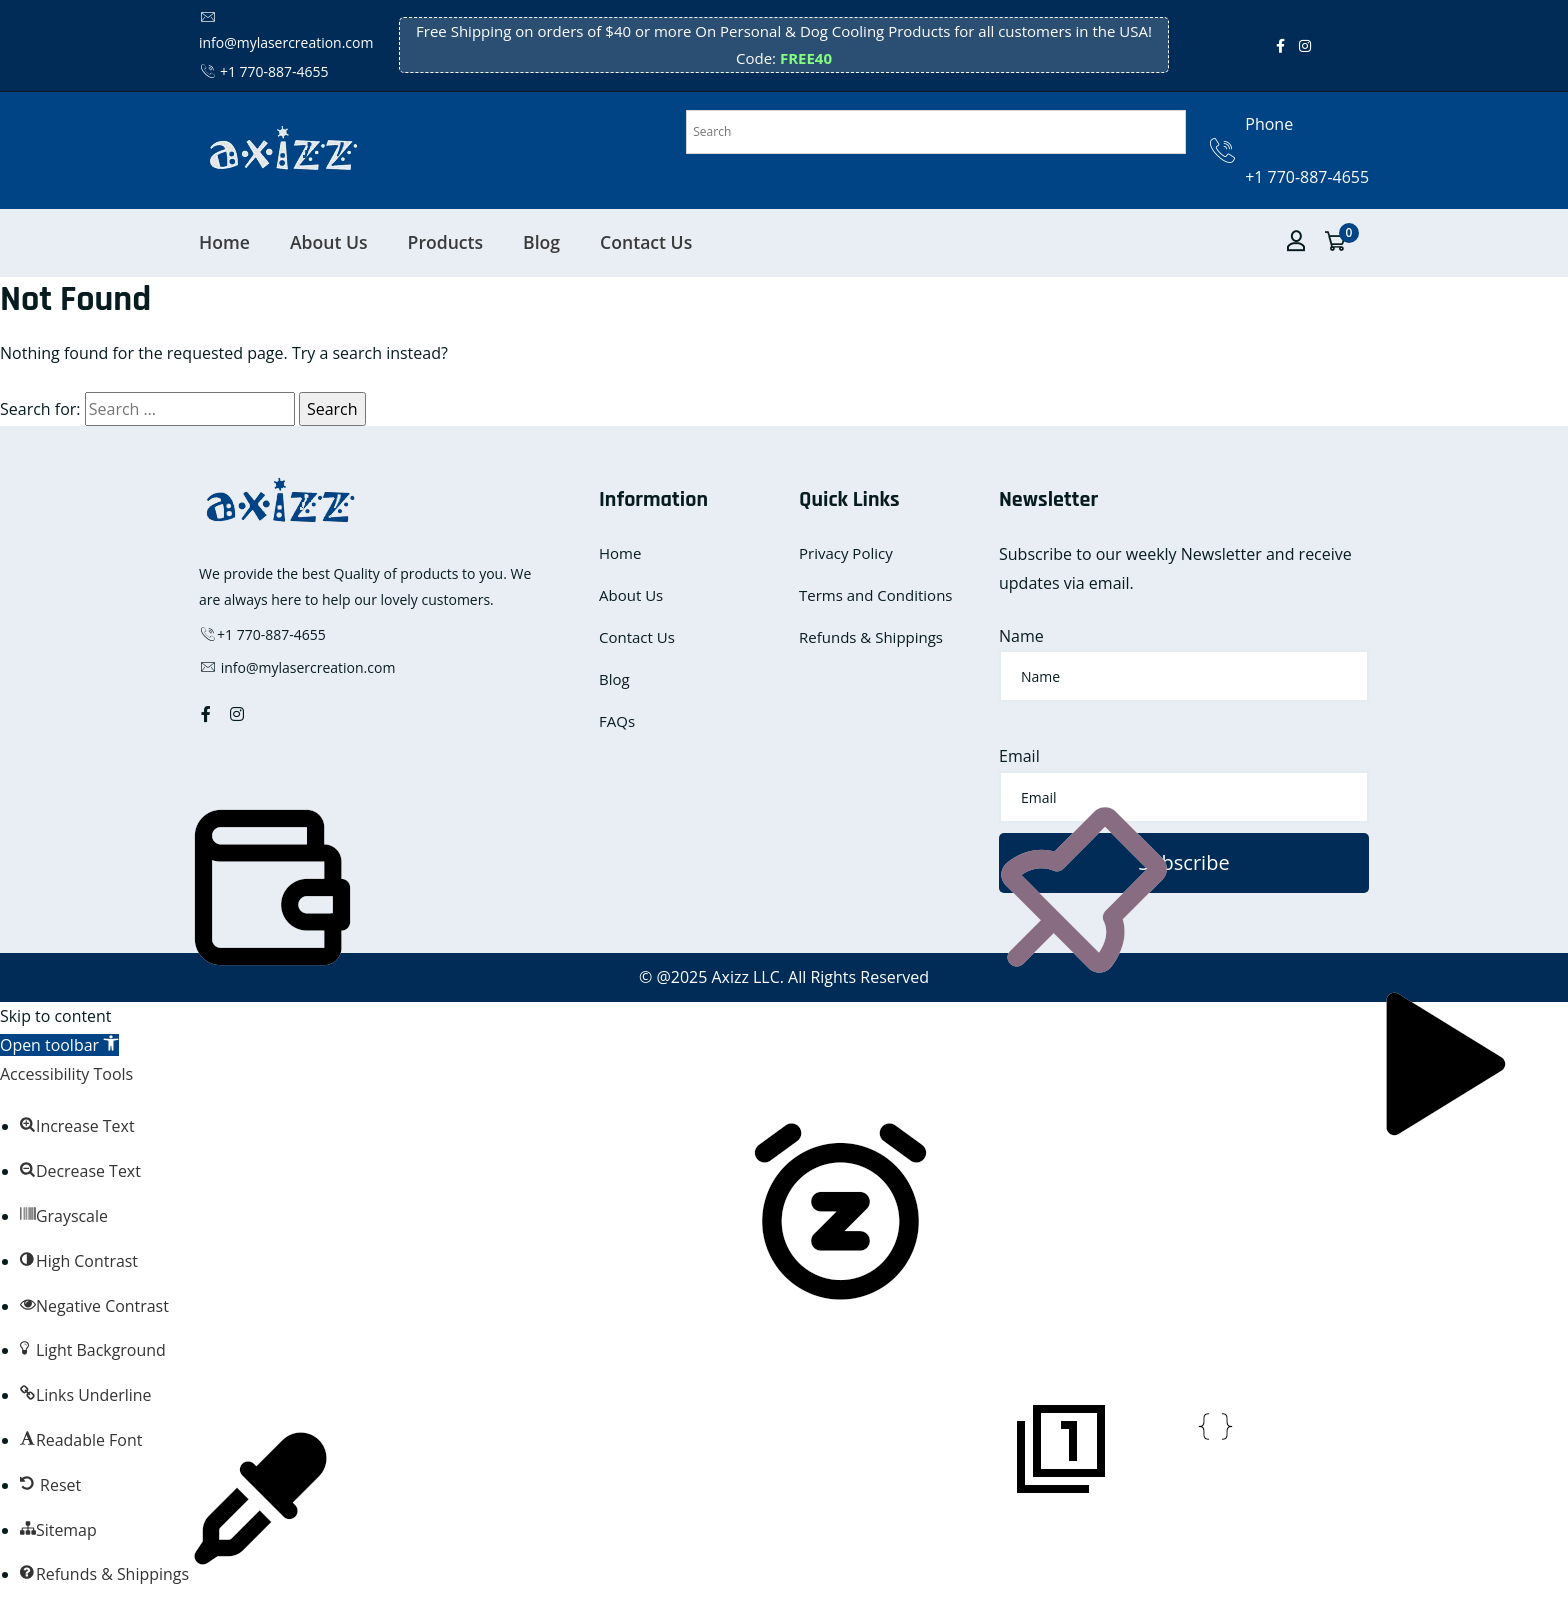  What do you see at coordinates (840, 1211) in the screenshot?
I see `snooze an active alarm` at bounding box center [840, 1211].